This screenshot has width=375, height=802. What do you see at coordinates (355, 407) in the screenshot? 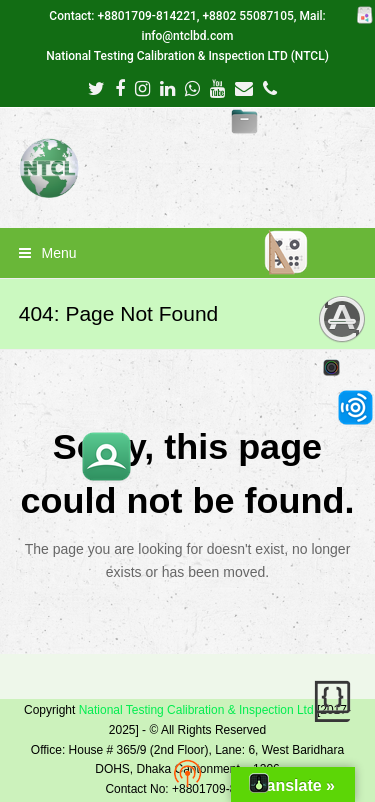
I see `open ubuntu studio application` at bounding box center [355, 407].